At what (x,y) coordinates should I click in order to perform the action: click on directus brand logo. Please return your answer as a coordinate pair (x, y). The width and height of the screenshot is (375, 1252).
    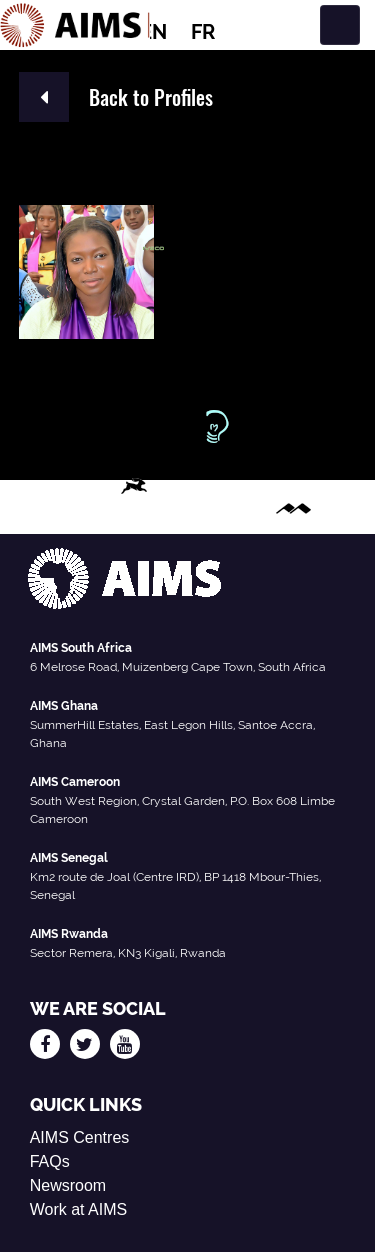
    Looking at the image, I should click on (134, 486).